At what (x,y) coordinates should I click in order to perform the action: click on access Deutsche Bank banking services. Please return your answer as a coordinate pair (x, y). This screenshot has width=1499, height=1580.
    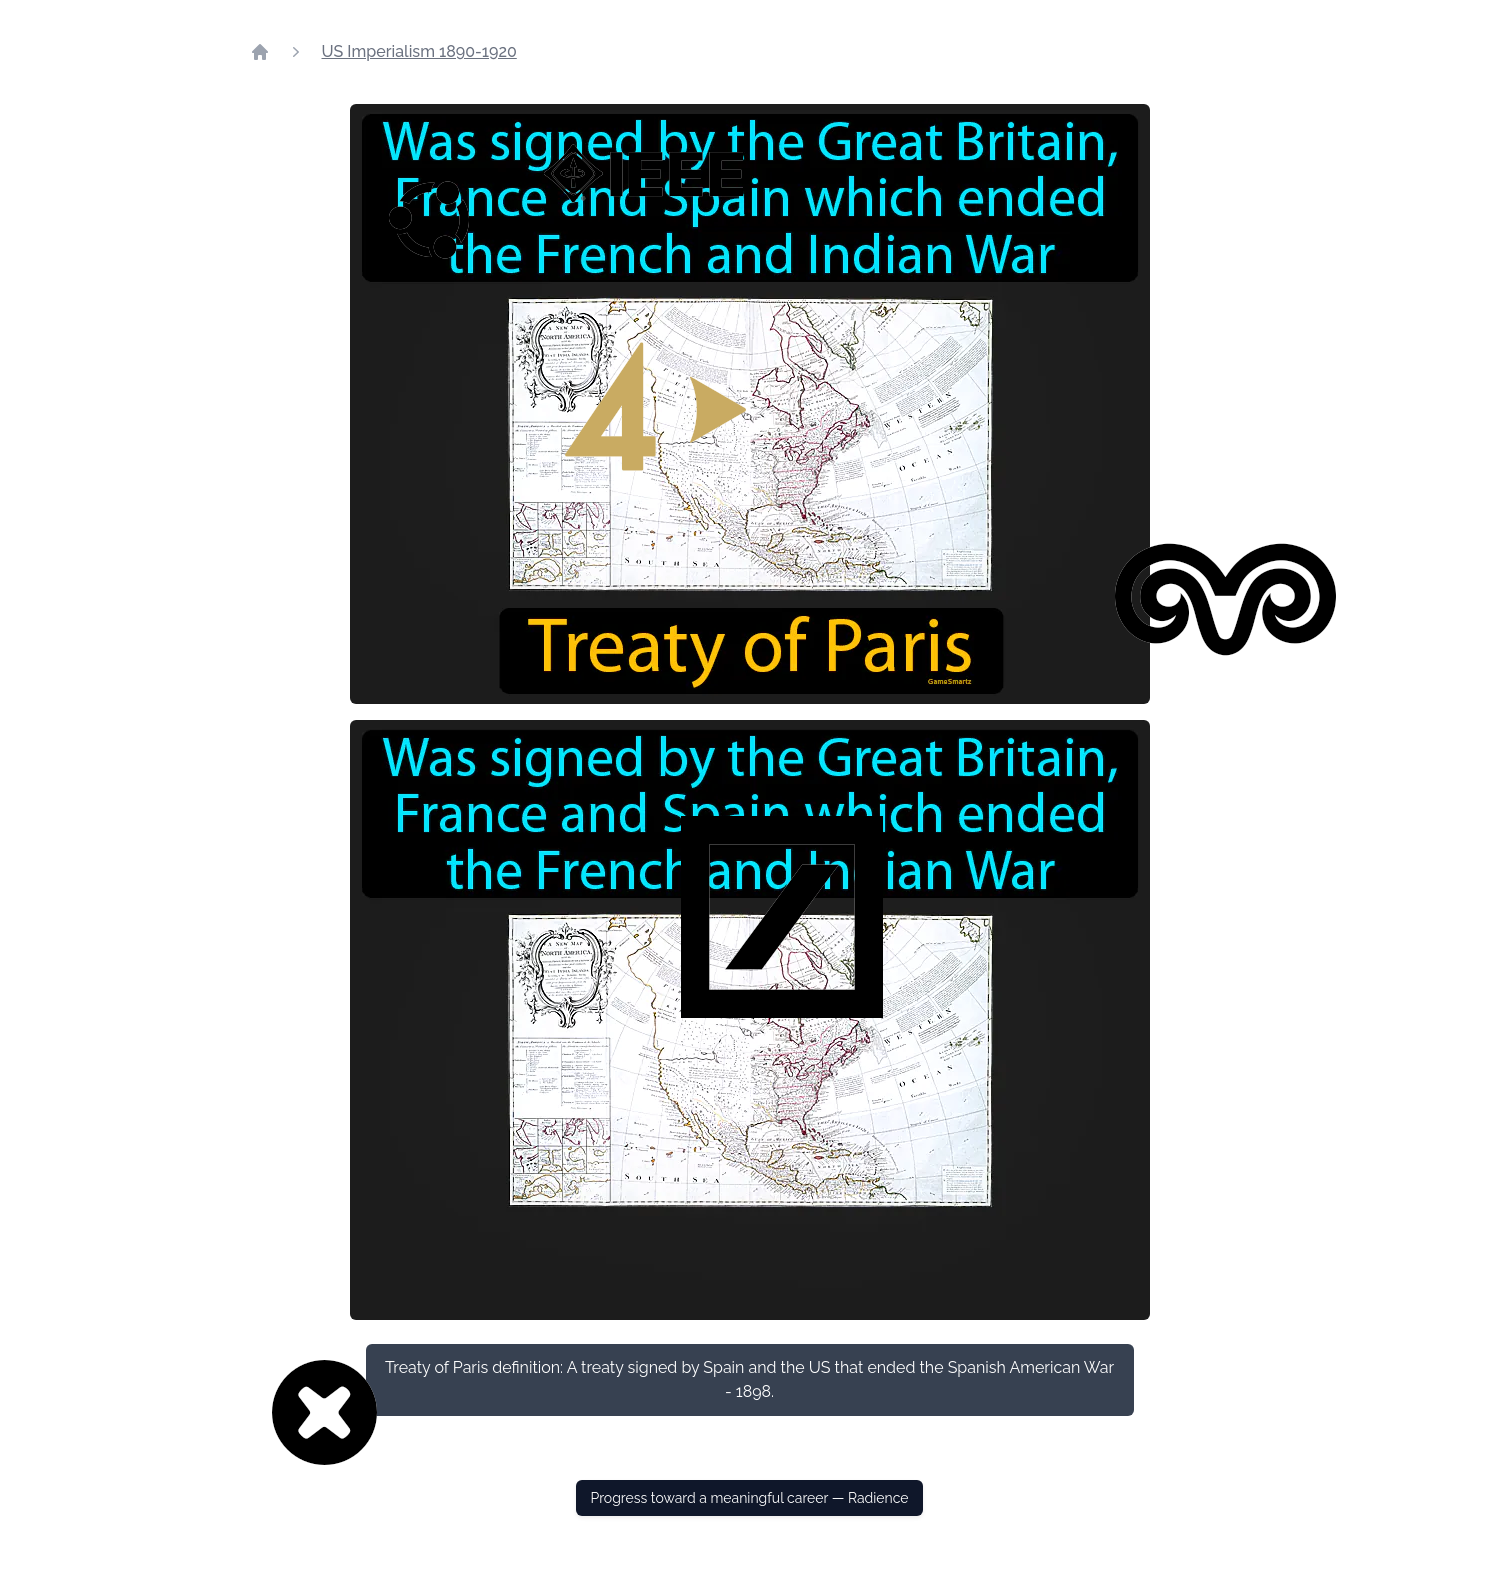
    Looking at the image, I should click on (782, 917).